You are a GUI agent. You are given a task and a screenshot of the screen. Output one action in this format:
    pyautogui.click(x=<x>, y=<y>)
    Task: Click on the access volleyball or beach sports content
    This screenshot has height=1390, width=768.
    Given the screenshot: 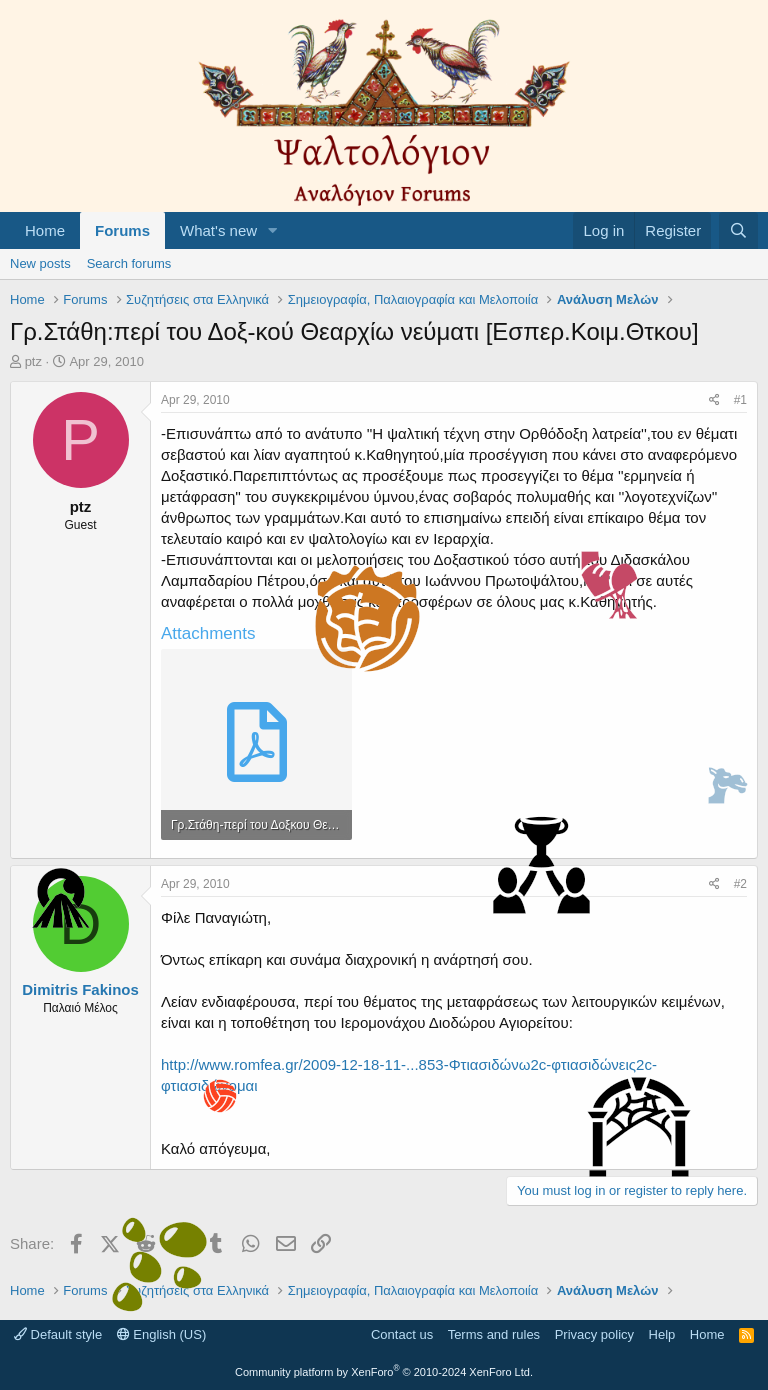 What is the action you would take?
    pyautogui.click(x=220, y=1096)
    